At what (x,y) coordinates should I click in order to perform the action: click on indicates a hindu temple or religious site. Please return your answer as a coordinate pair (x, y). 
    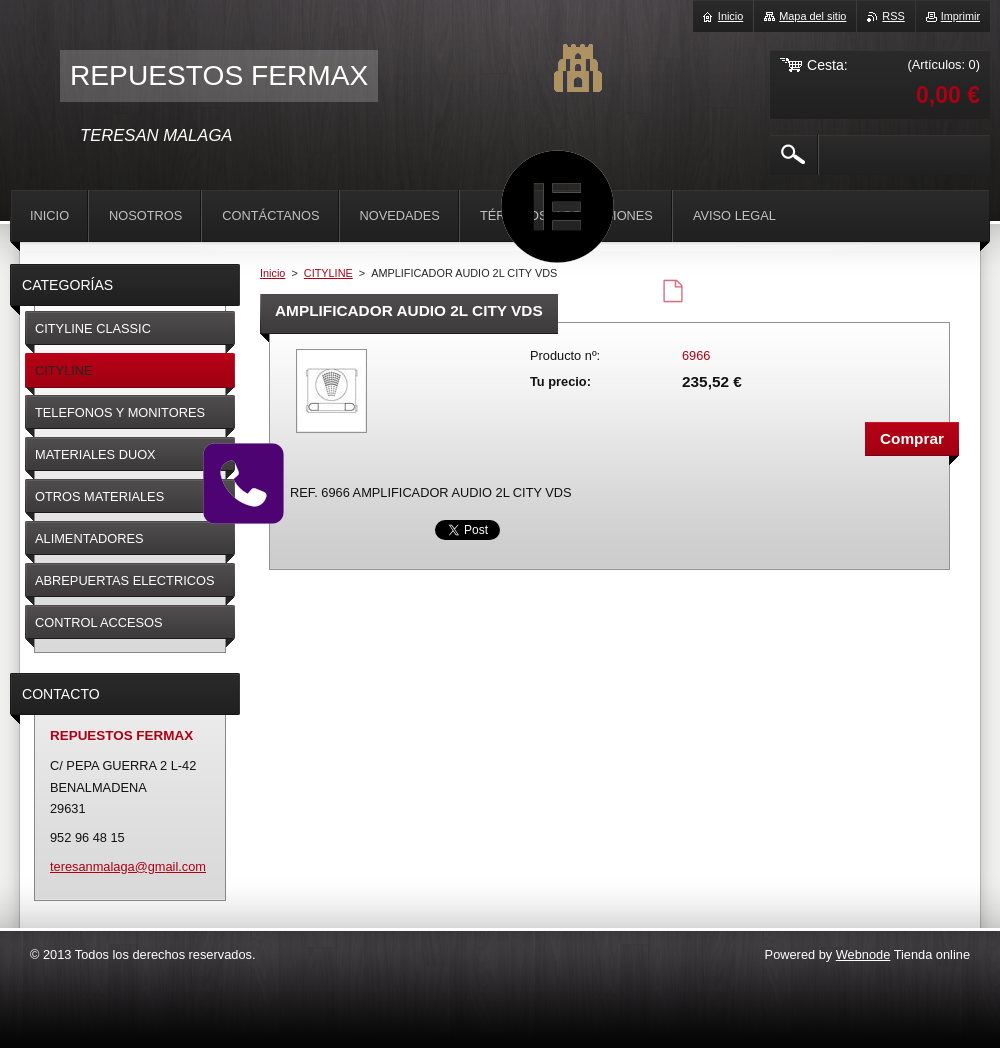
    Looking at the image, I should click on (578, 68).